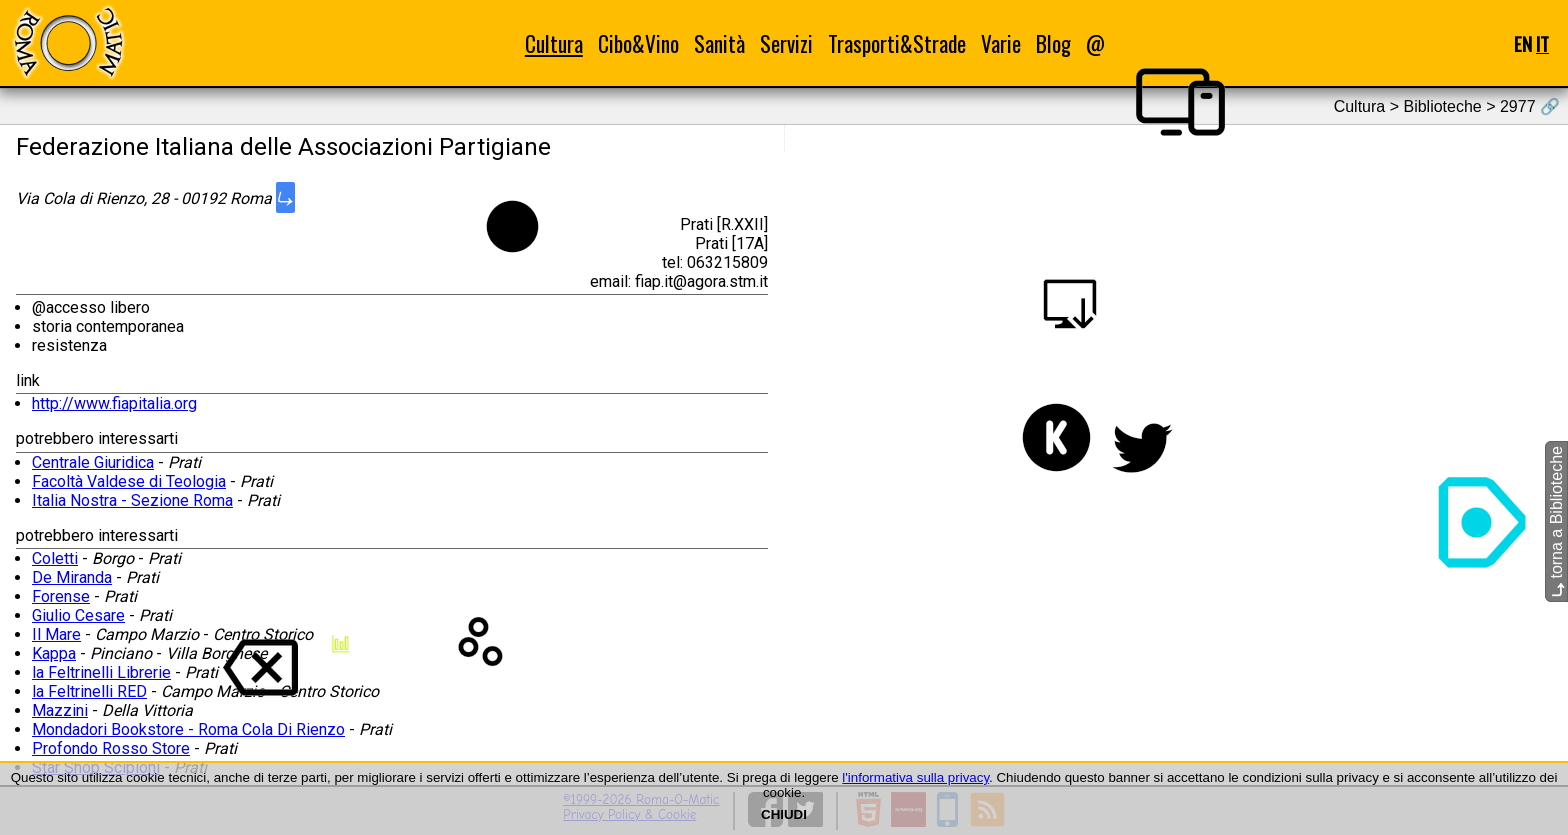  What do you see at coordinates (1476, 522) in the screenshot?
I see `indicates the current active line during debugging` at bounding box center [1476, 522].